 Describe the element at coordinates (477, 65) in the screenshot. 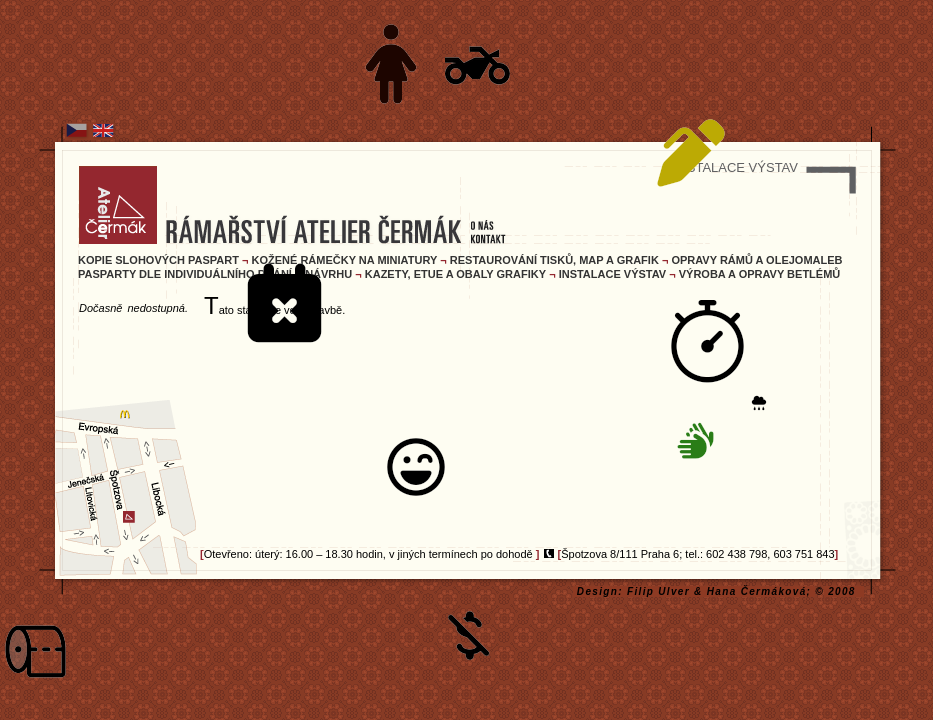

I see `view motorcycle-friendly routes` at that location.